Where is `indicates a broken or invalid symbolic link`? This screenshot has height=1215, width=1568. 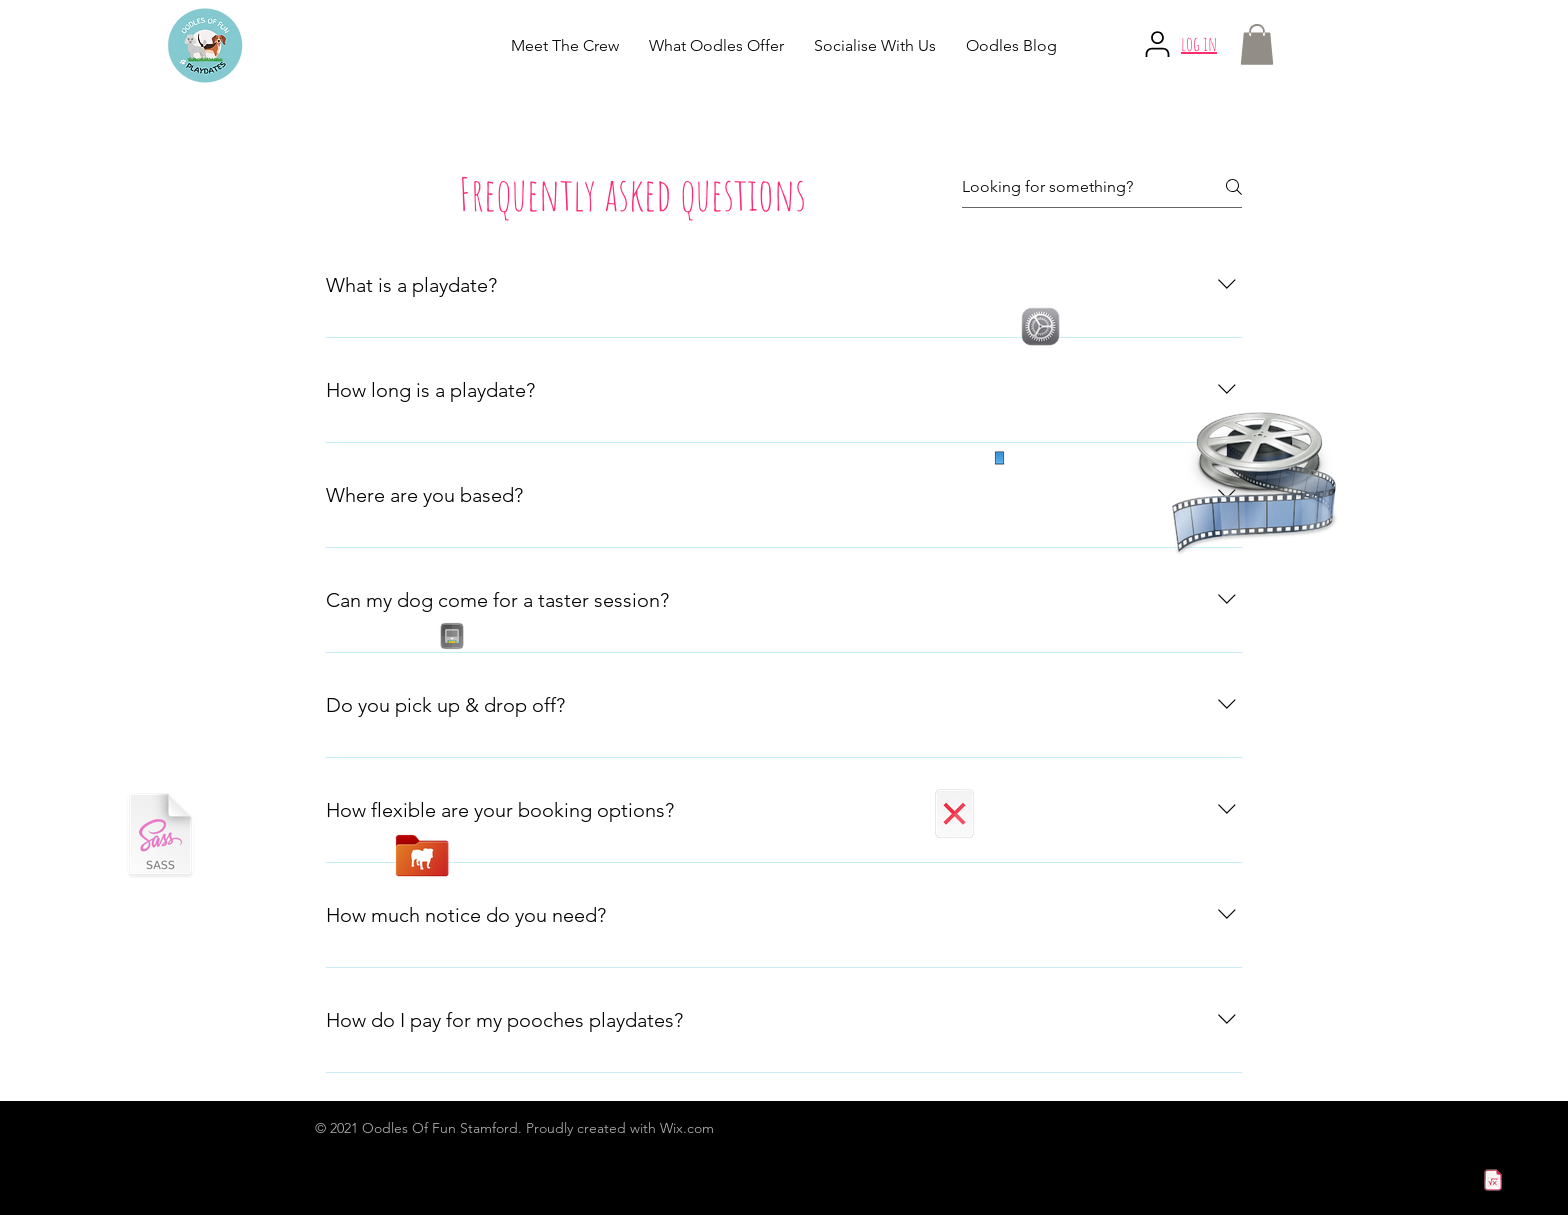 indicates a broken or invalid symbolic link is located at coordinates (954, 813).